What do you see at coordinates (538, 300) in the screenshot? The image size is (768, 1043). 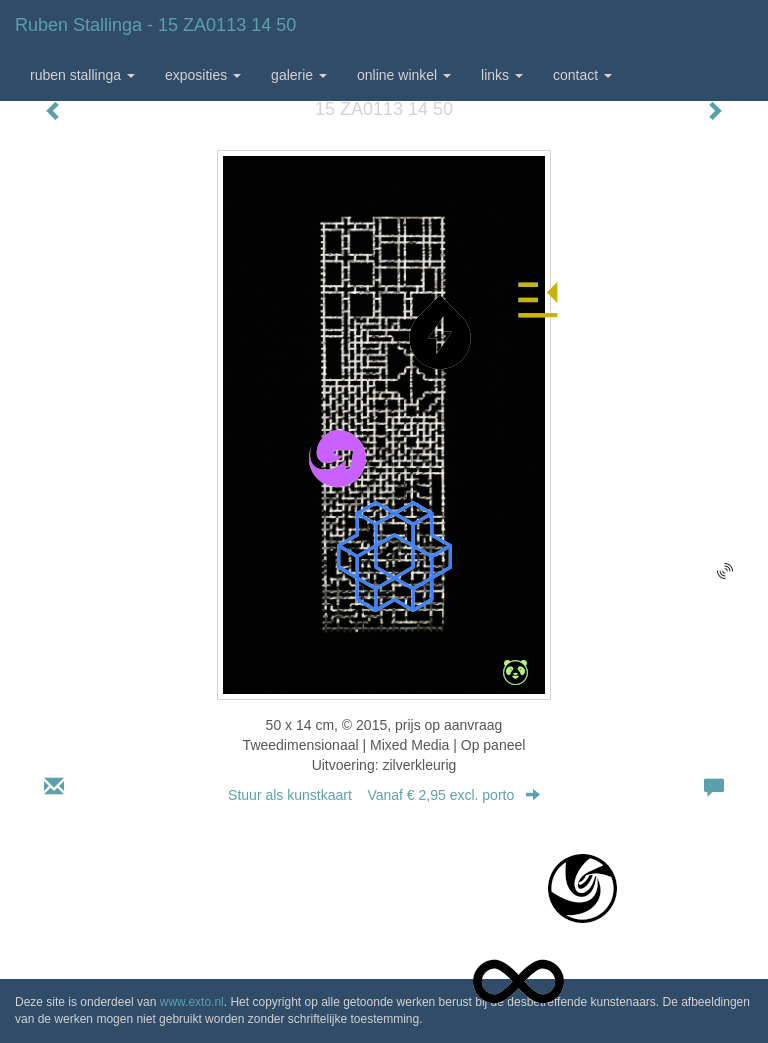 I see `collapse or hide the sidebar menu` at bounding box center [538, 300].